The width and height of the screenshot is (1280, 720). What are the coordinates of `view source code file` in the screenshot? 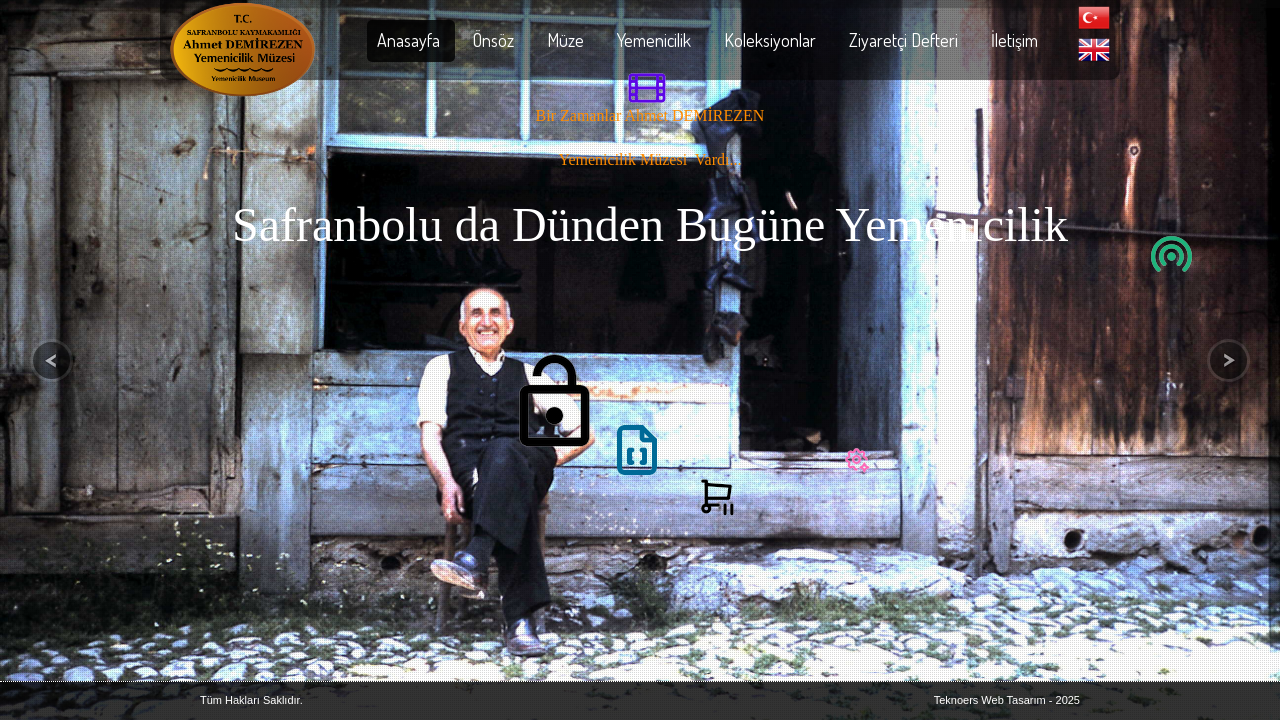 It's located at (637, 450).